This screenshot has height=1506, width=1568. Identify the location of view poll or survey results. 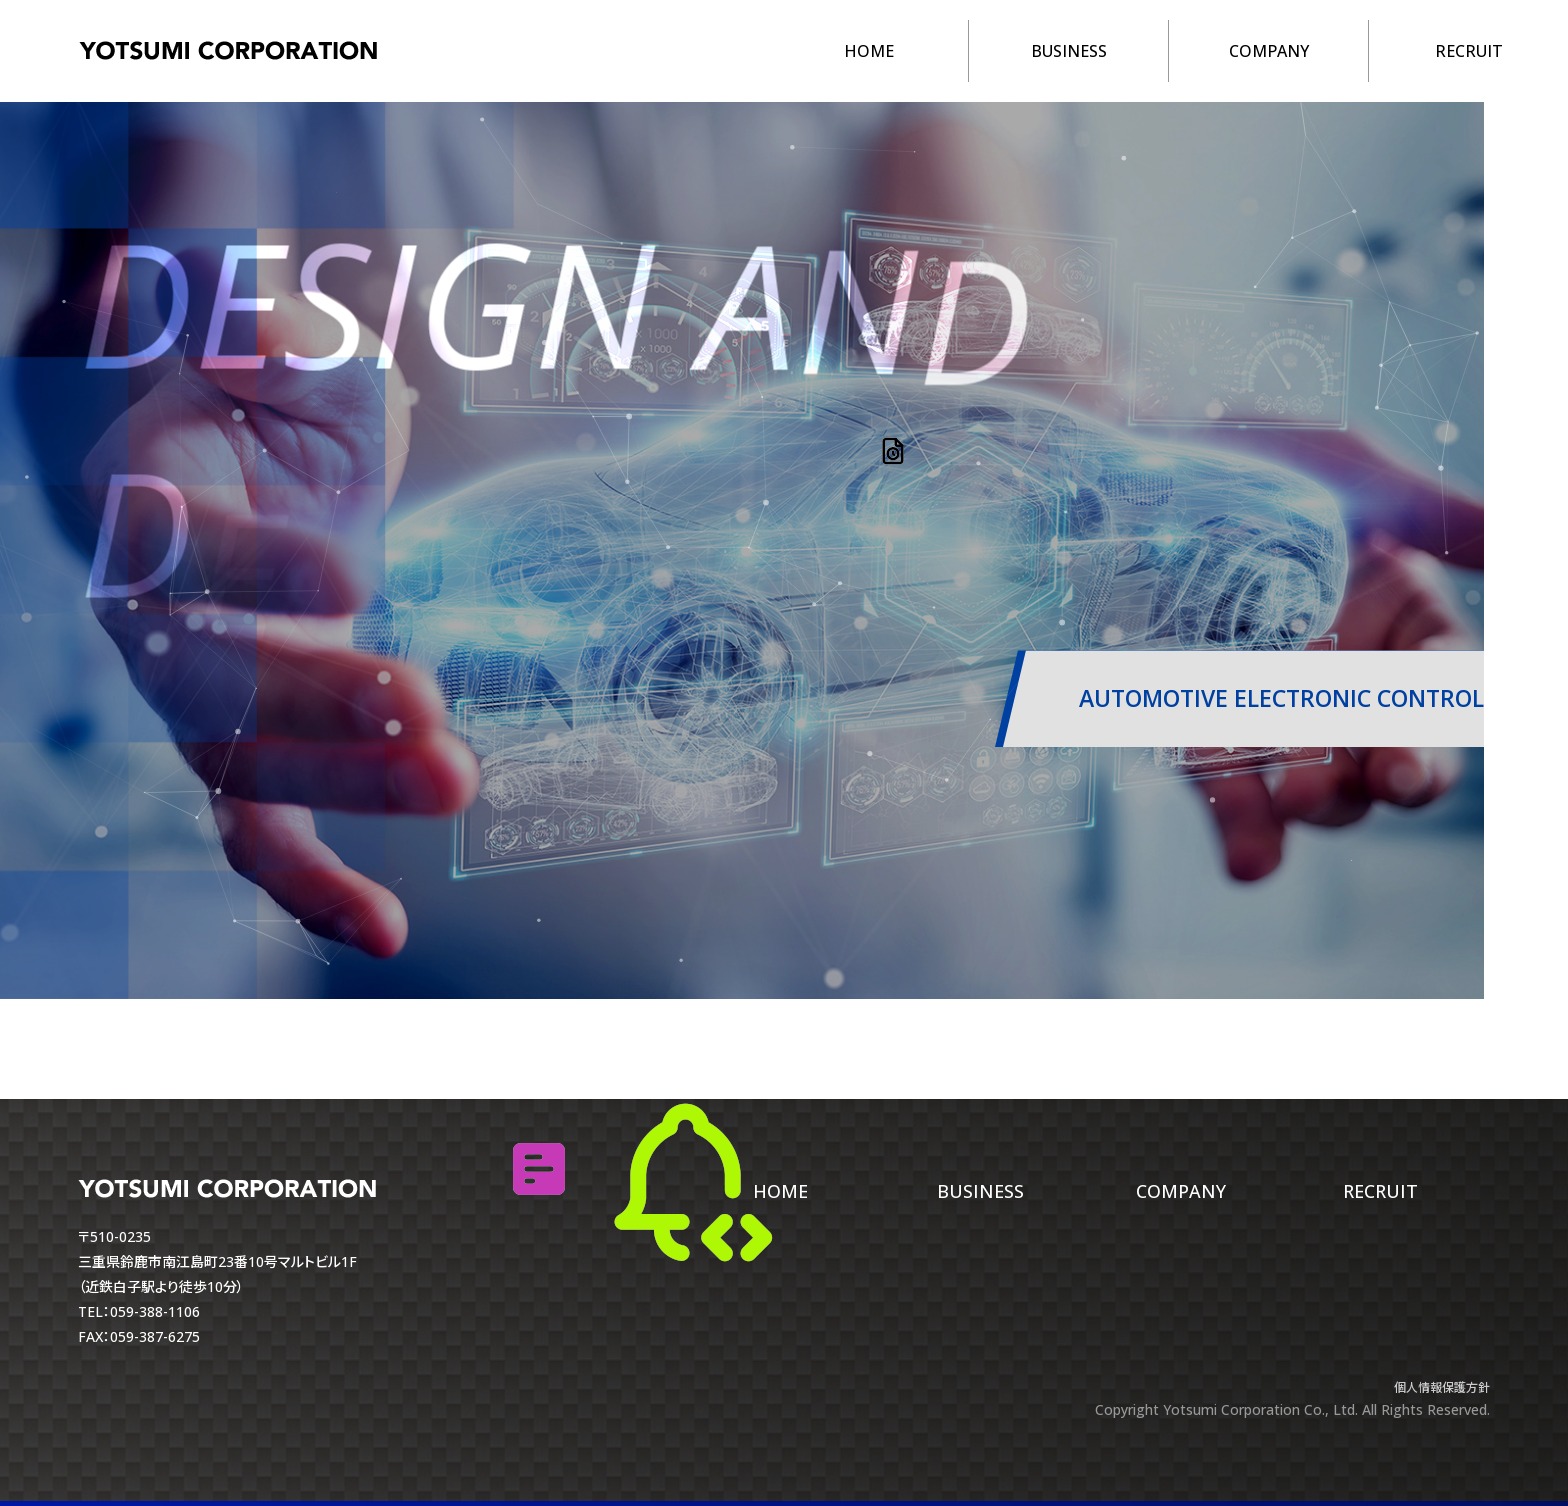
(539, 1169).